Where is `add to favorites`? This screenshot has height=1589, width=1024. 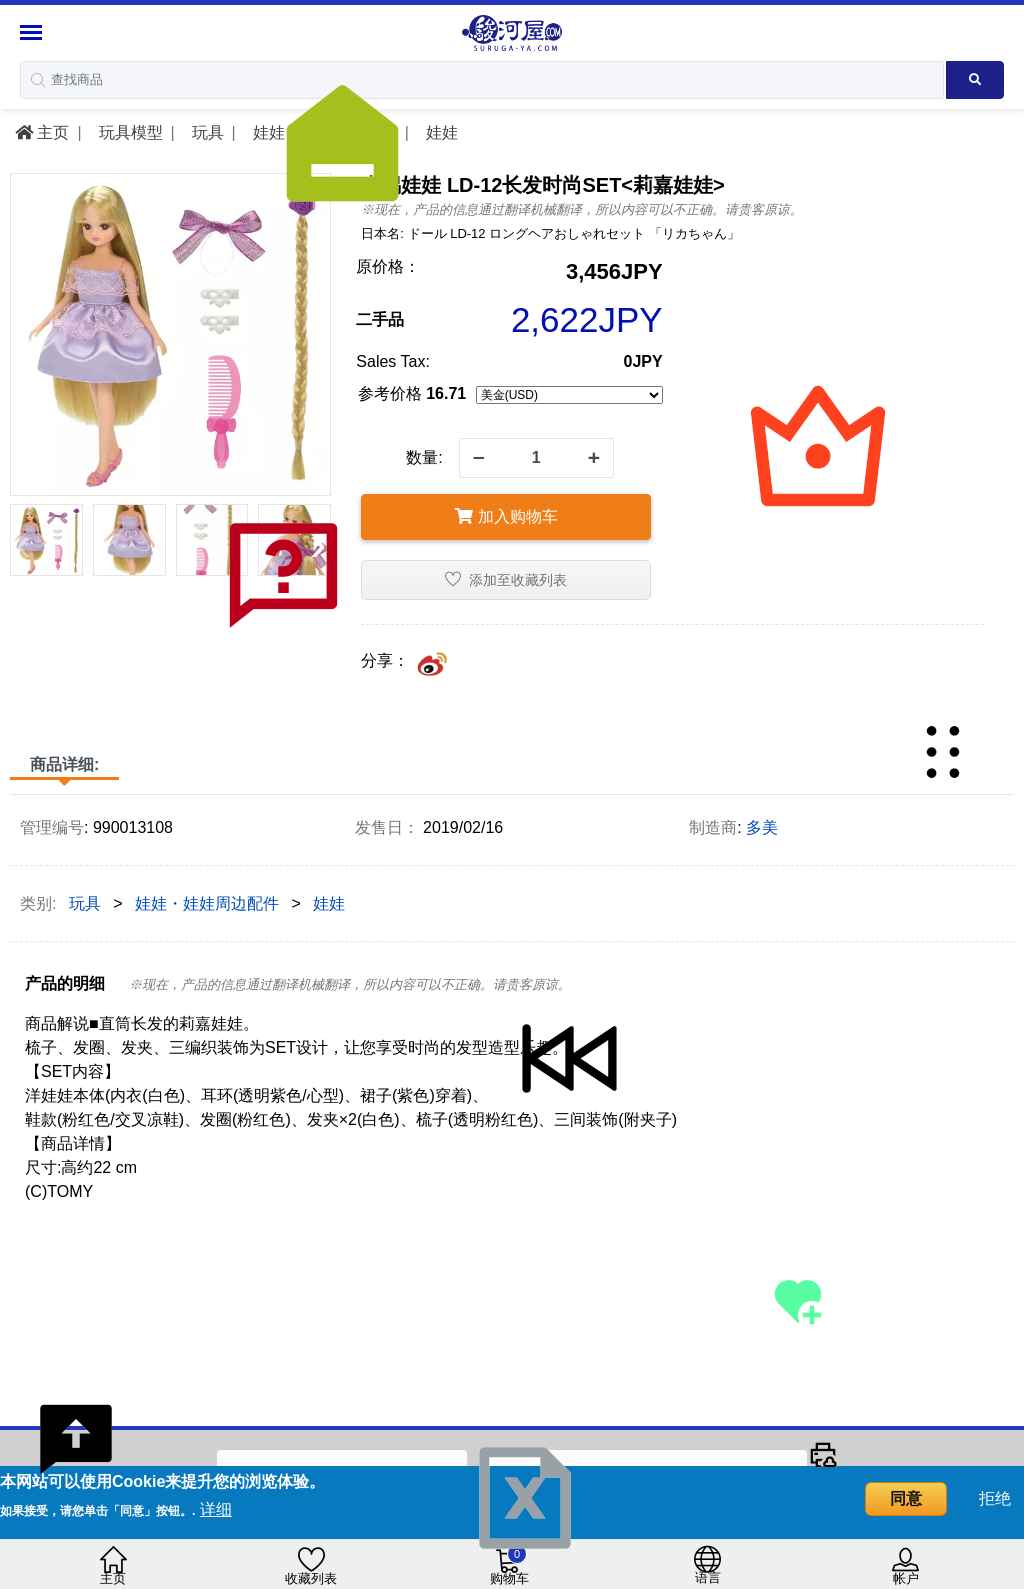
add to favorites is located at coordinates (798, 1301).